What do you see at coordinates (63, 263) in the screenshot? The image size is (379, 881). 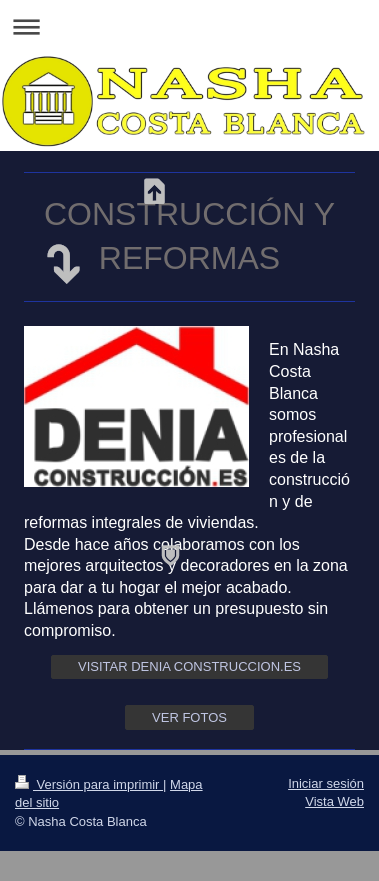 I see `jump to a specific location or section` at bounding box center [63, 263].